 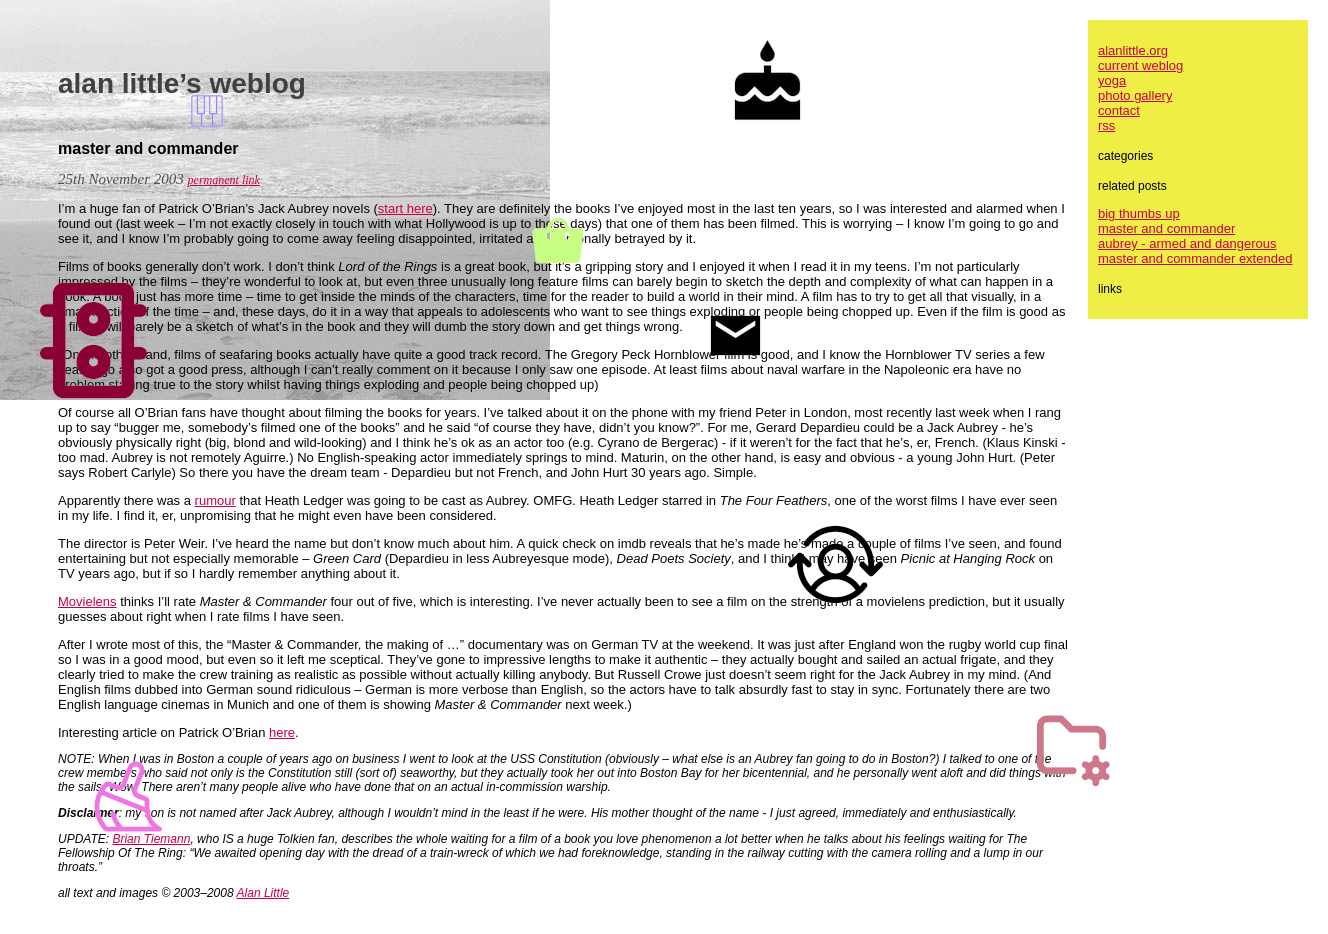 What do you see at coordinates (1071, 746) in the screenshot?
I see `access folder settings` at bounding box center [1071, 746].